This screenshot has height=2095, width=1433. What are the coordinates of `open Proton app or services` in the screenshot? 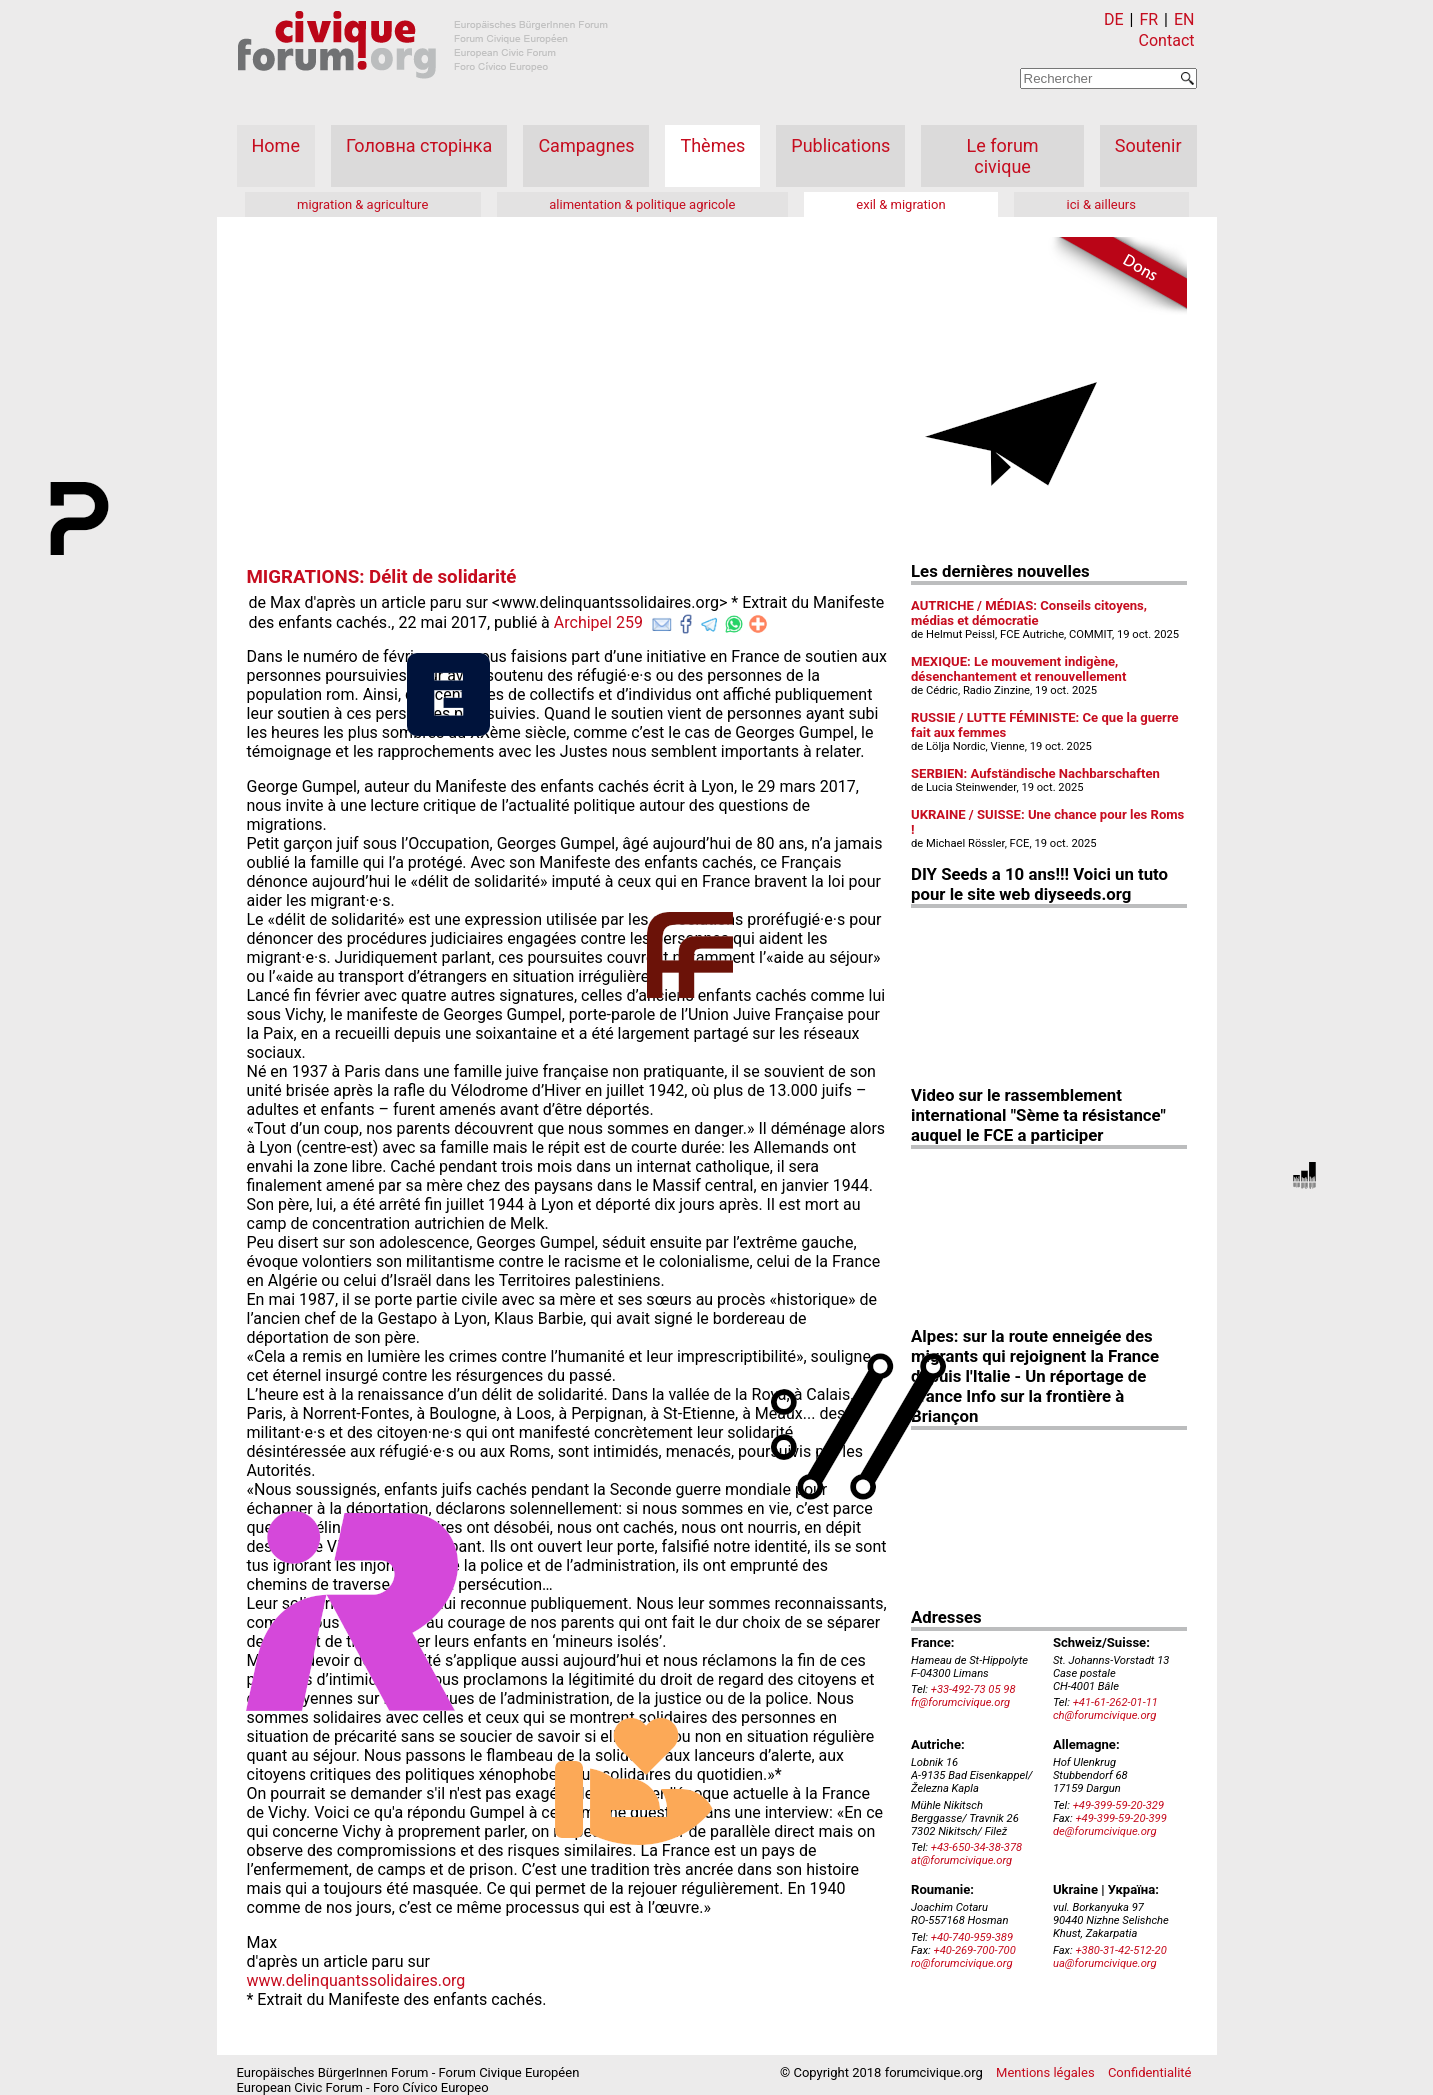 It's located at (79, 518).